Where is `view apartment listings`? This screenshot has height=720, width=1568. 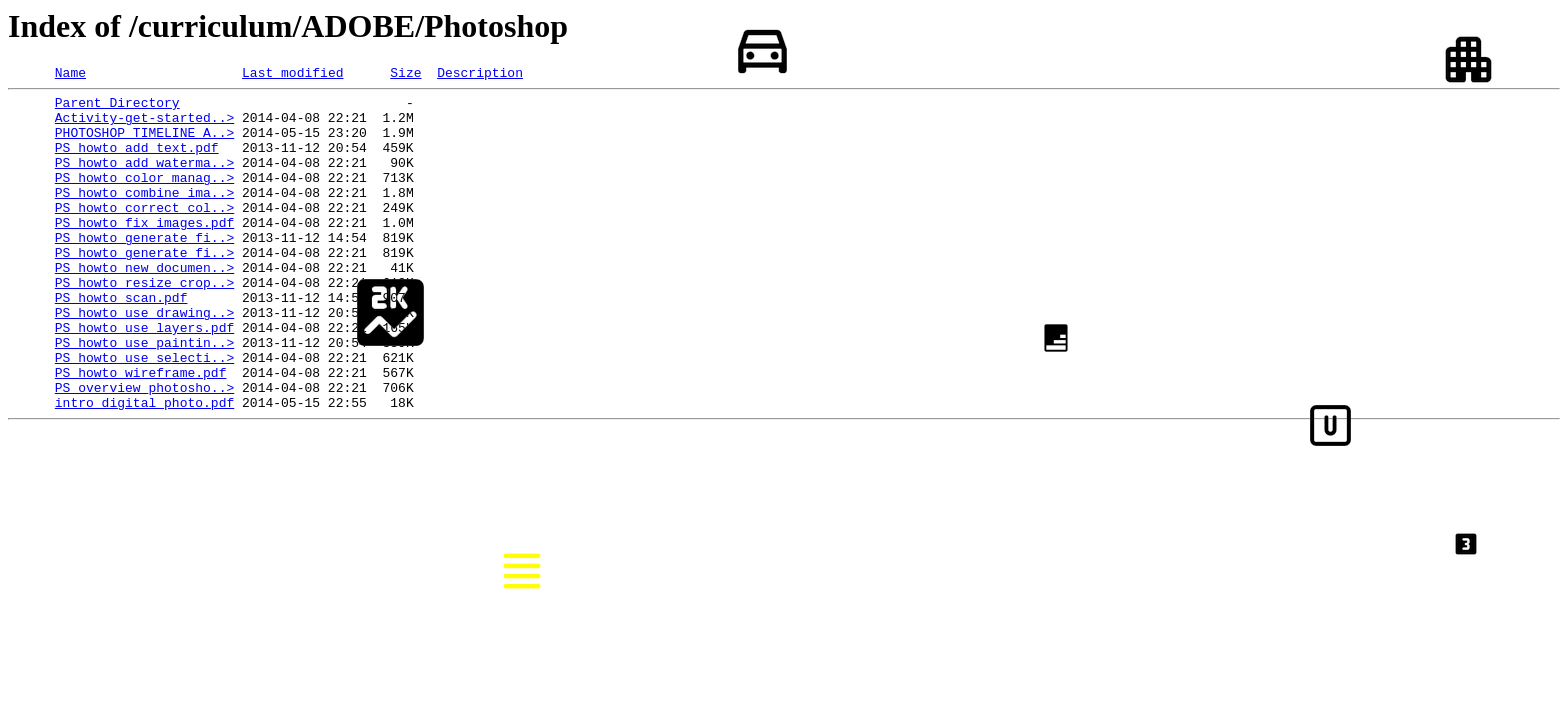
view apartment listings is located at coordinates (1468, 59).